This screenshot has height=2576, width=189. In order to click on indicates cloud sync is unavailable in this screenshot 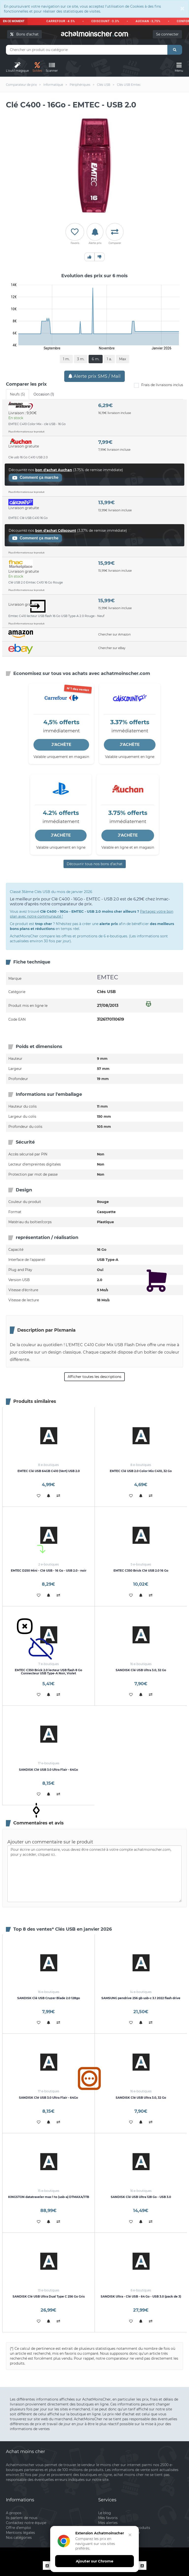, I will do `click(41, 1648)`.